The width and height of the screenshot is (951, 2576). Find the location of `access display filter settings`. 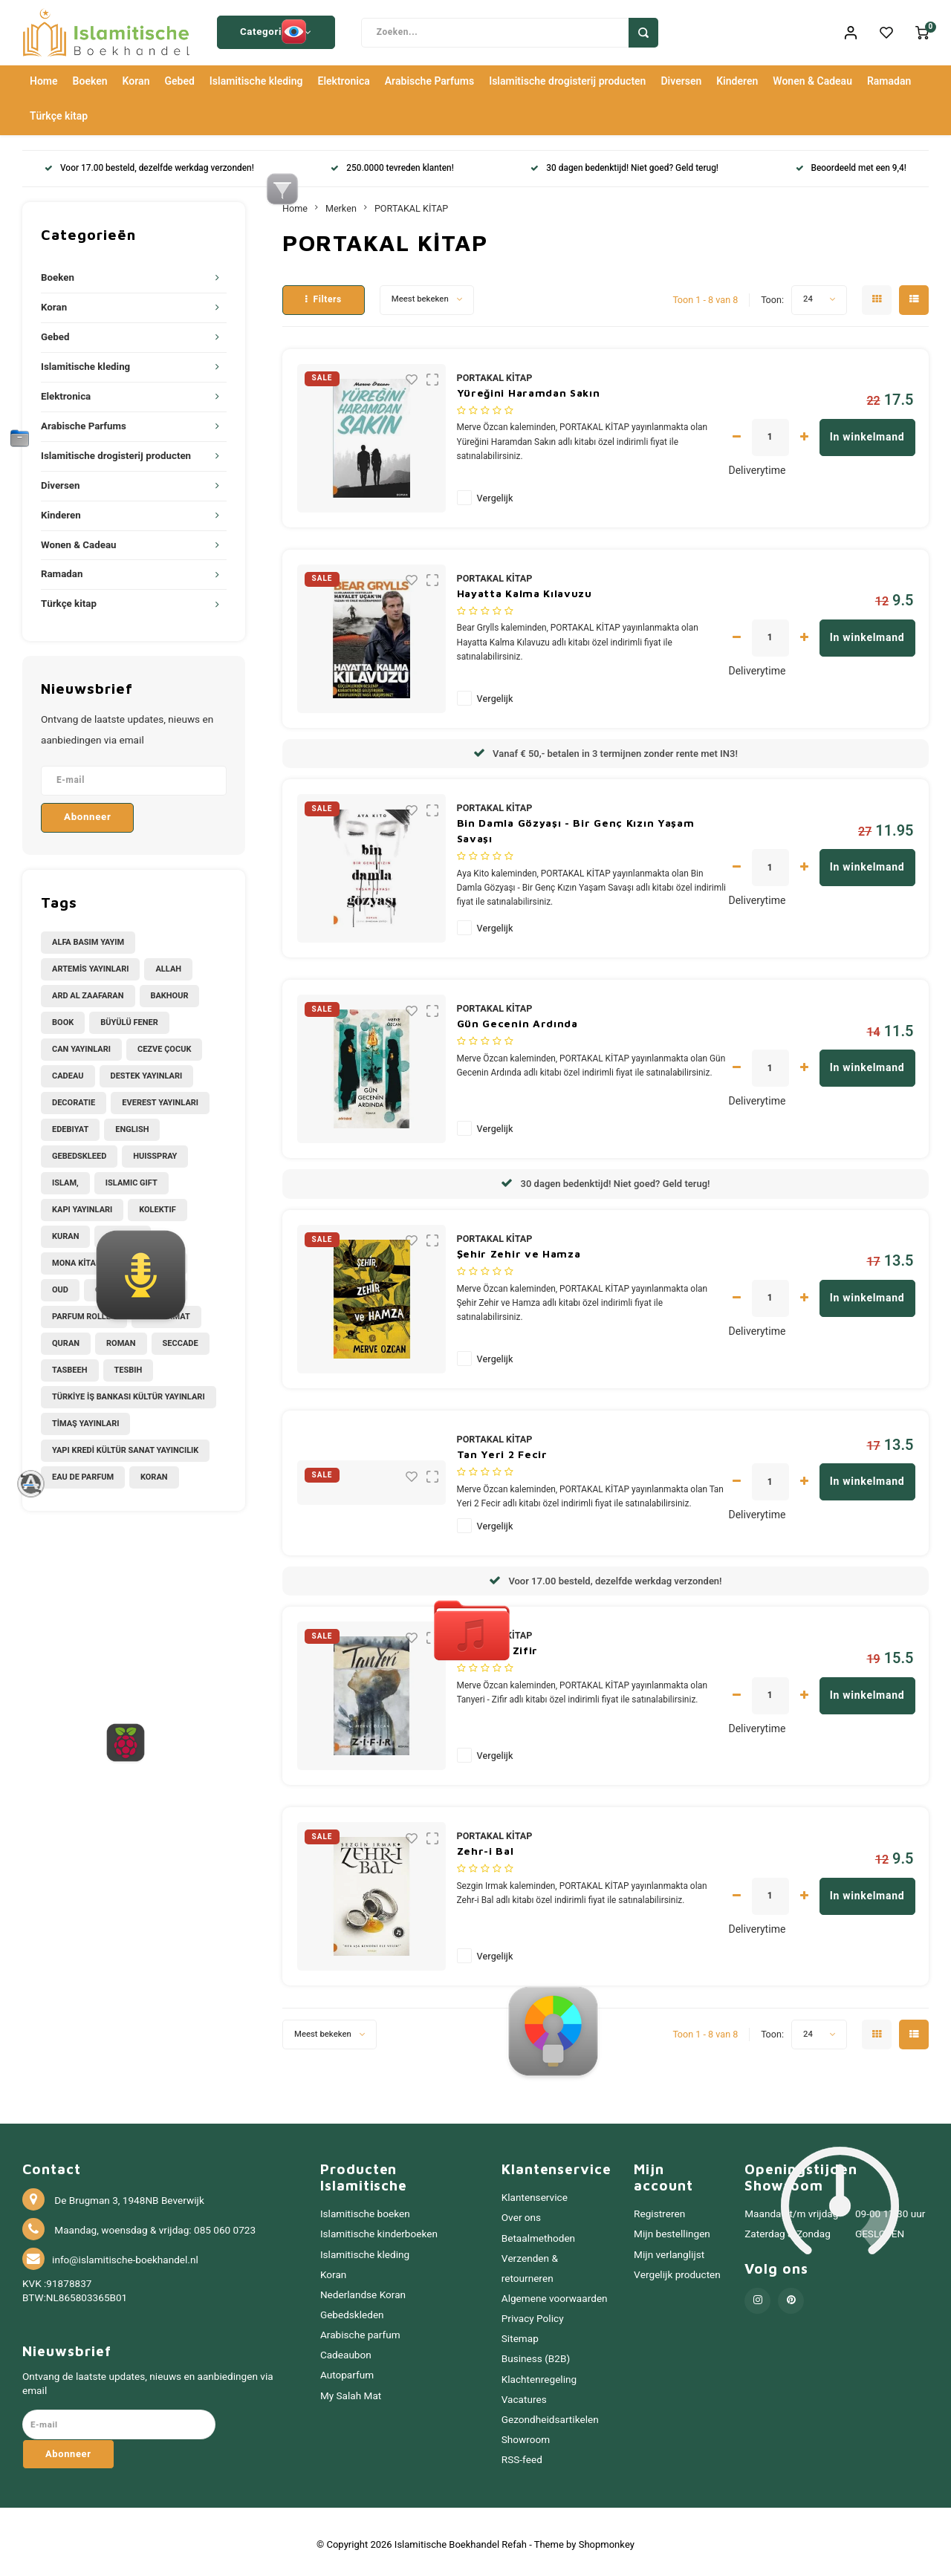

access display filter settings is located at coordinates (282, 189).